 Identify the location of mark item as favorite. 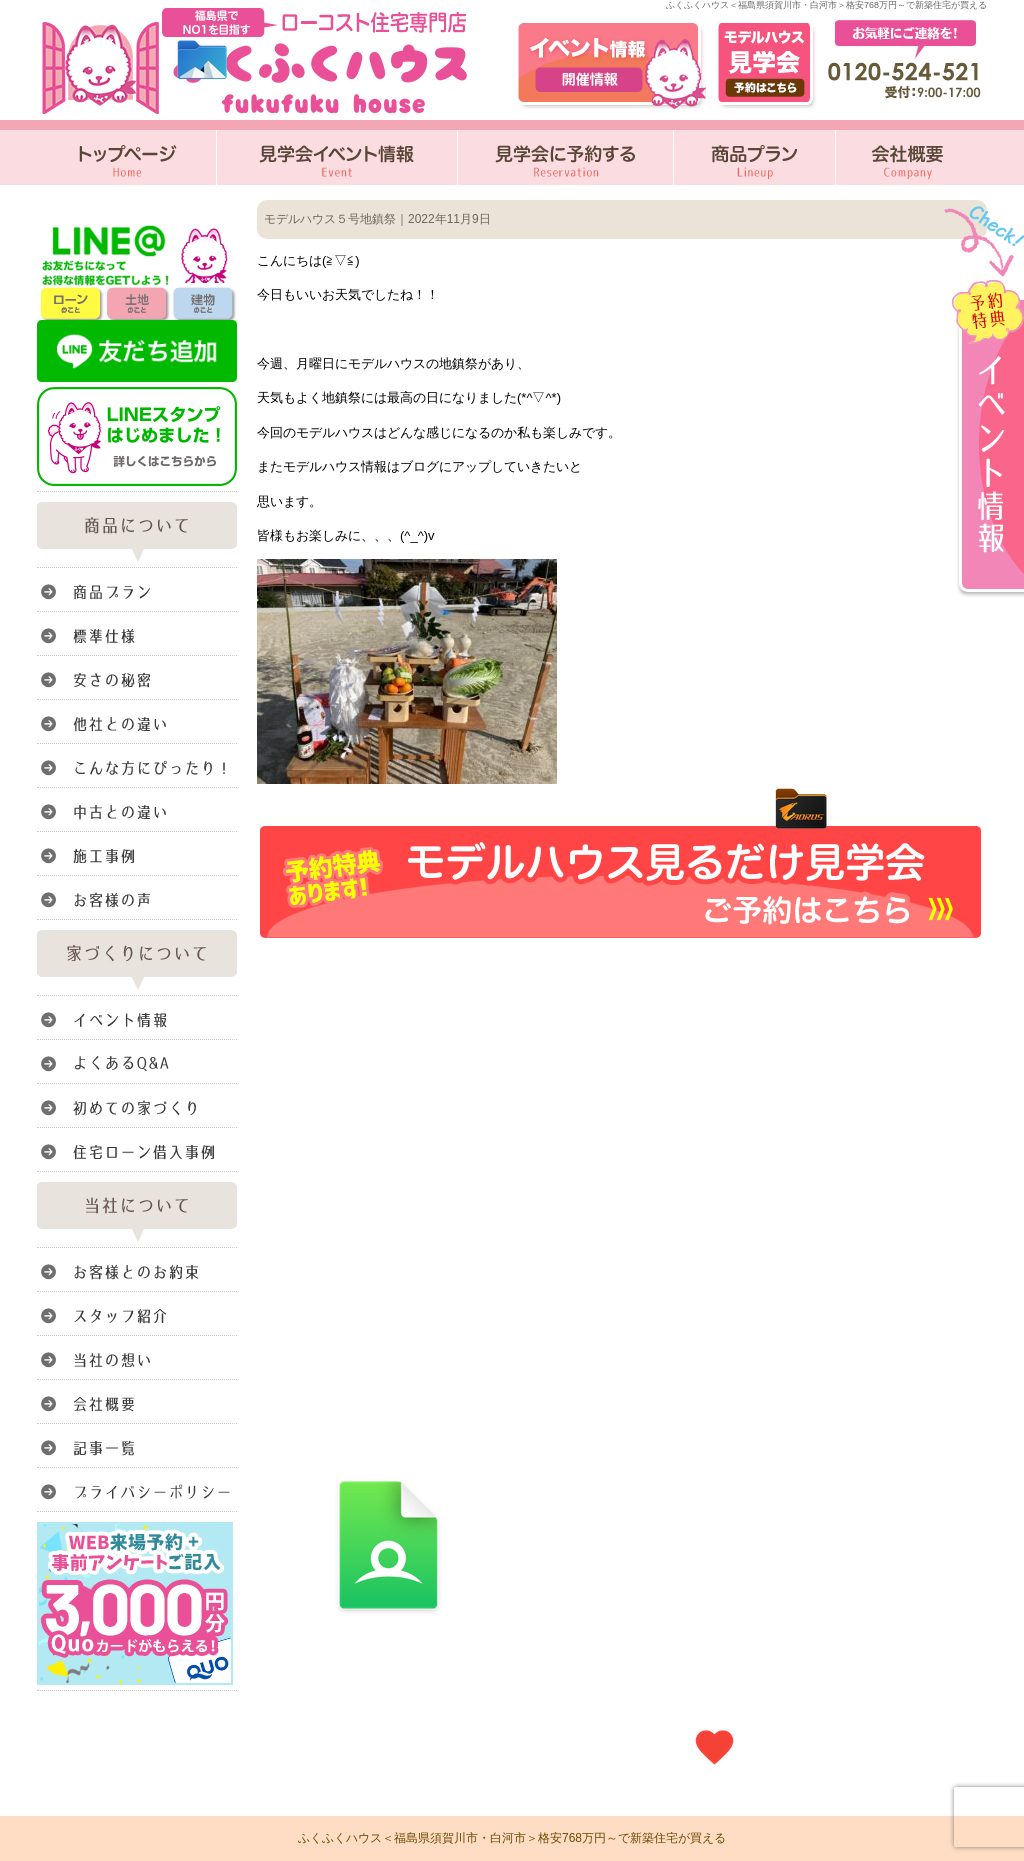
(714, 1747).